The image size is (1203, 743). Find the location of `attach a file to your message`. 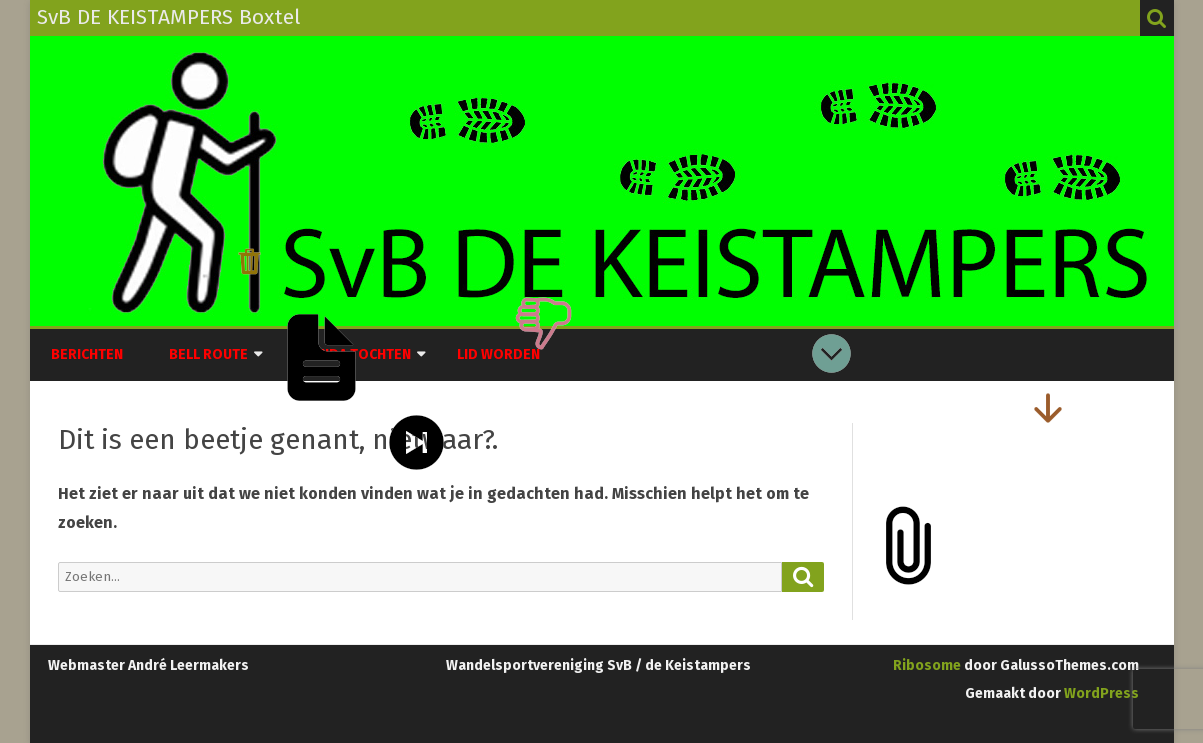

attach a file to your message is located at coordinates (908, 545).